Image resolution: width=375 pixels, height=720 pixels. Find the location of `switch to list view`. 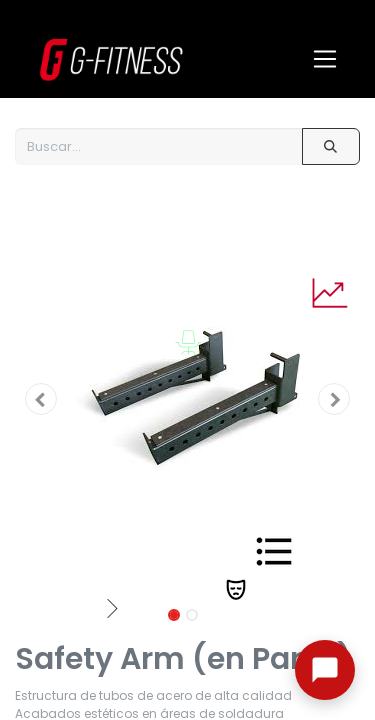

switch to list view is located at coordinates (274, 551).